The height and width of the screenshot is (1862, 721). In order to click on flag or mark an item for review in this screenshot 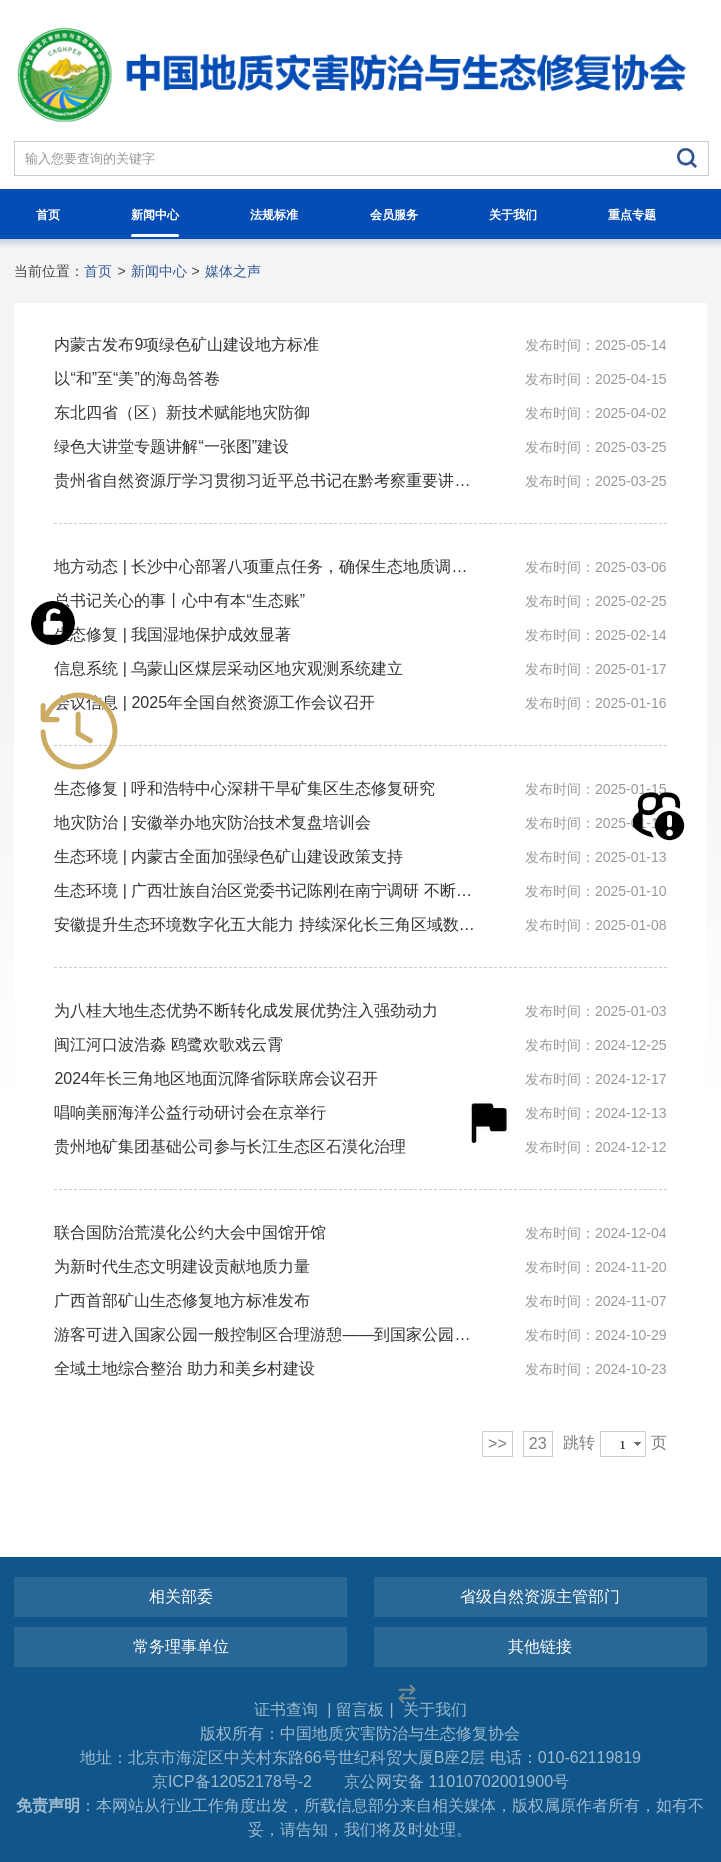, I will do `click(488, 1122)`.